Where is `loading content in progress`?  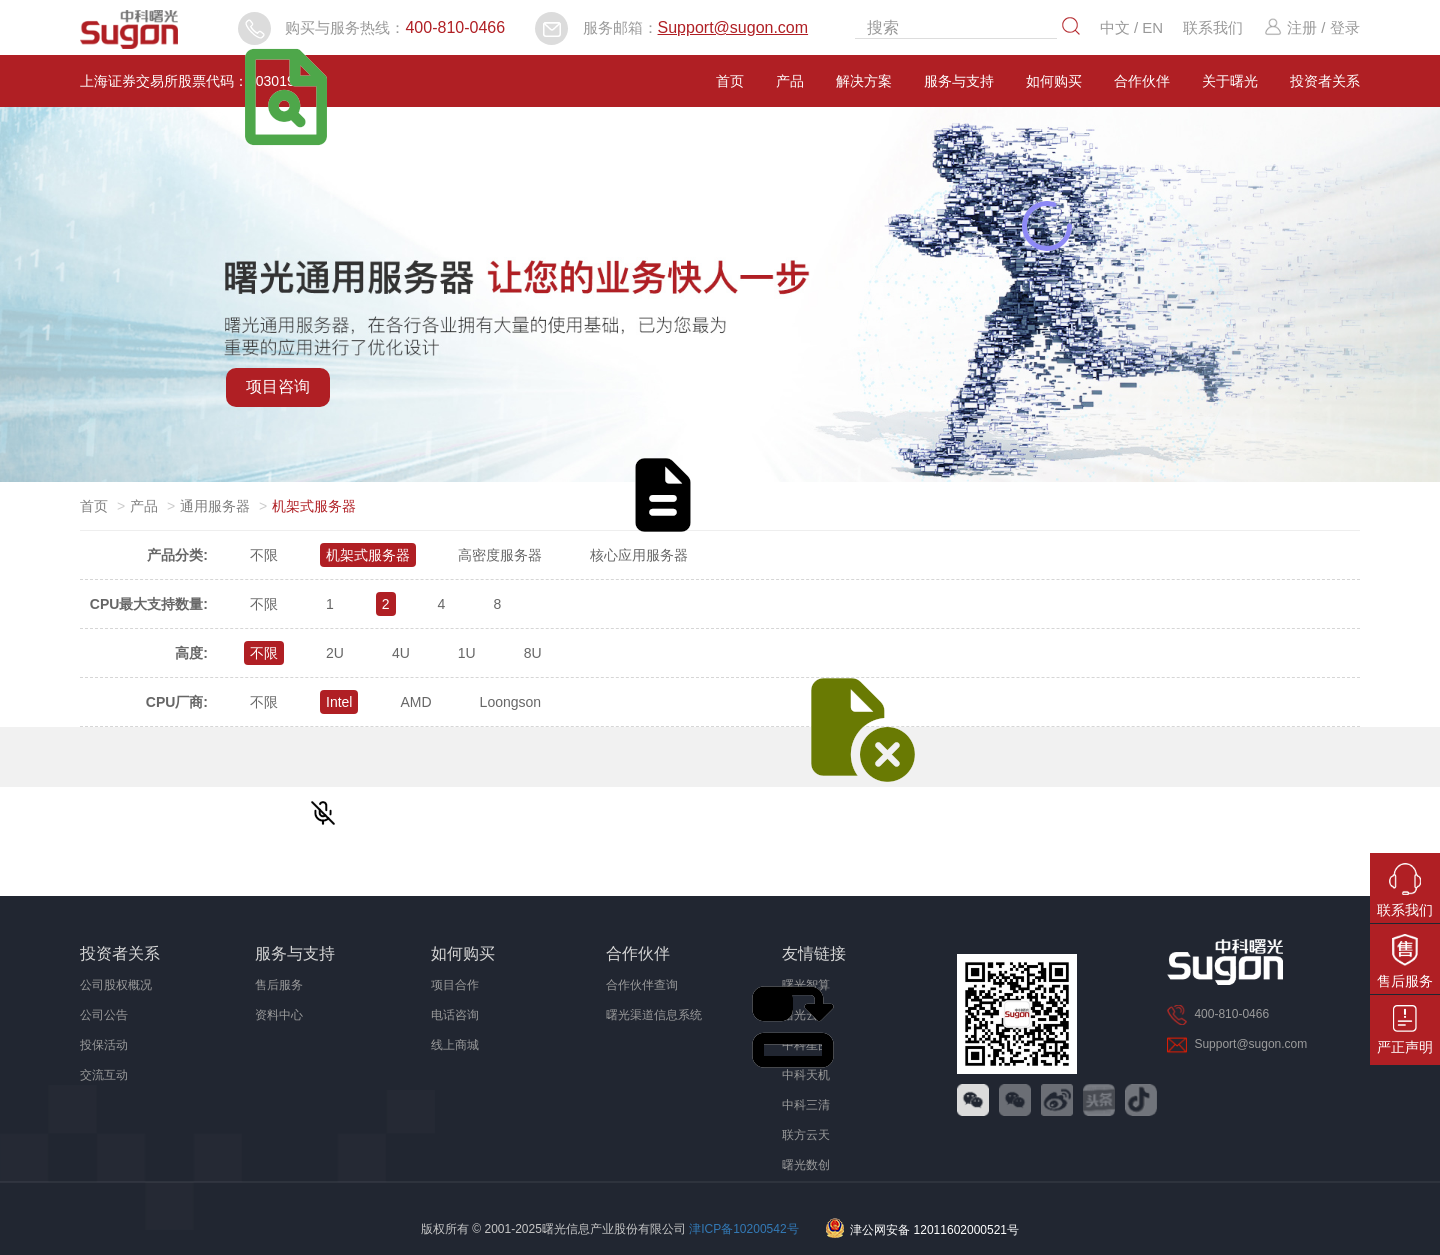 loading content in progress is located at coordinates (1047, 226).